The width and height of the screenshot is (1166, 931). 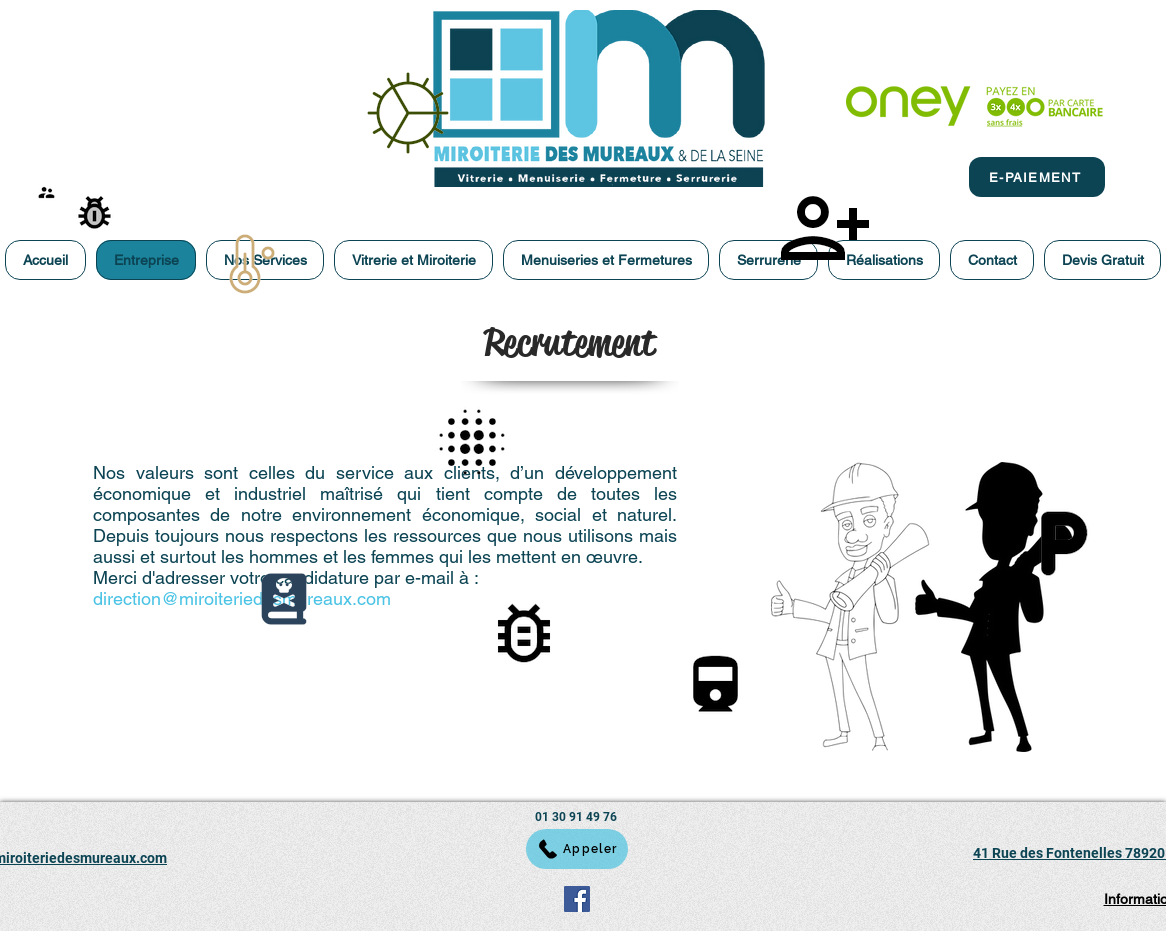 What do you see at coordinates (247, 264) in the screenshot?
I see `view current temperature` at bounding box center [247, 264].